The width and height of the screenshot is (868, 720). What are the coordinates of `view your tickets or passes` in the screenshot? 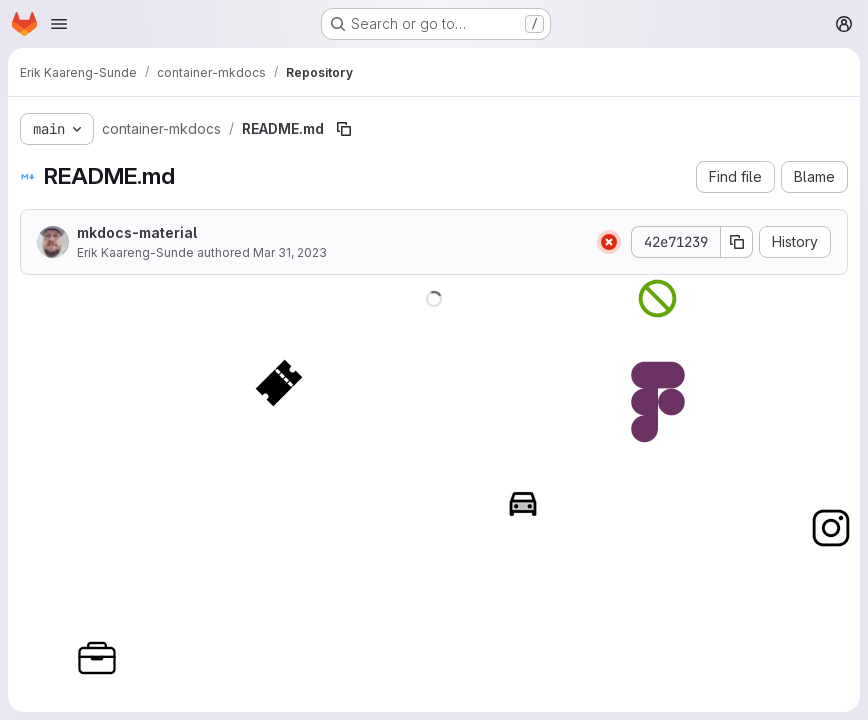 It's located at (279, 383).